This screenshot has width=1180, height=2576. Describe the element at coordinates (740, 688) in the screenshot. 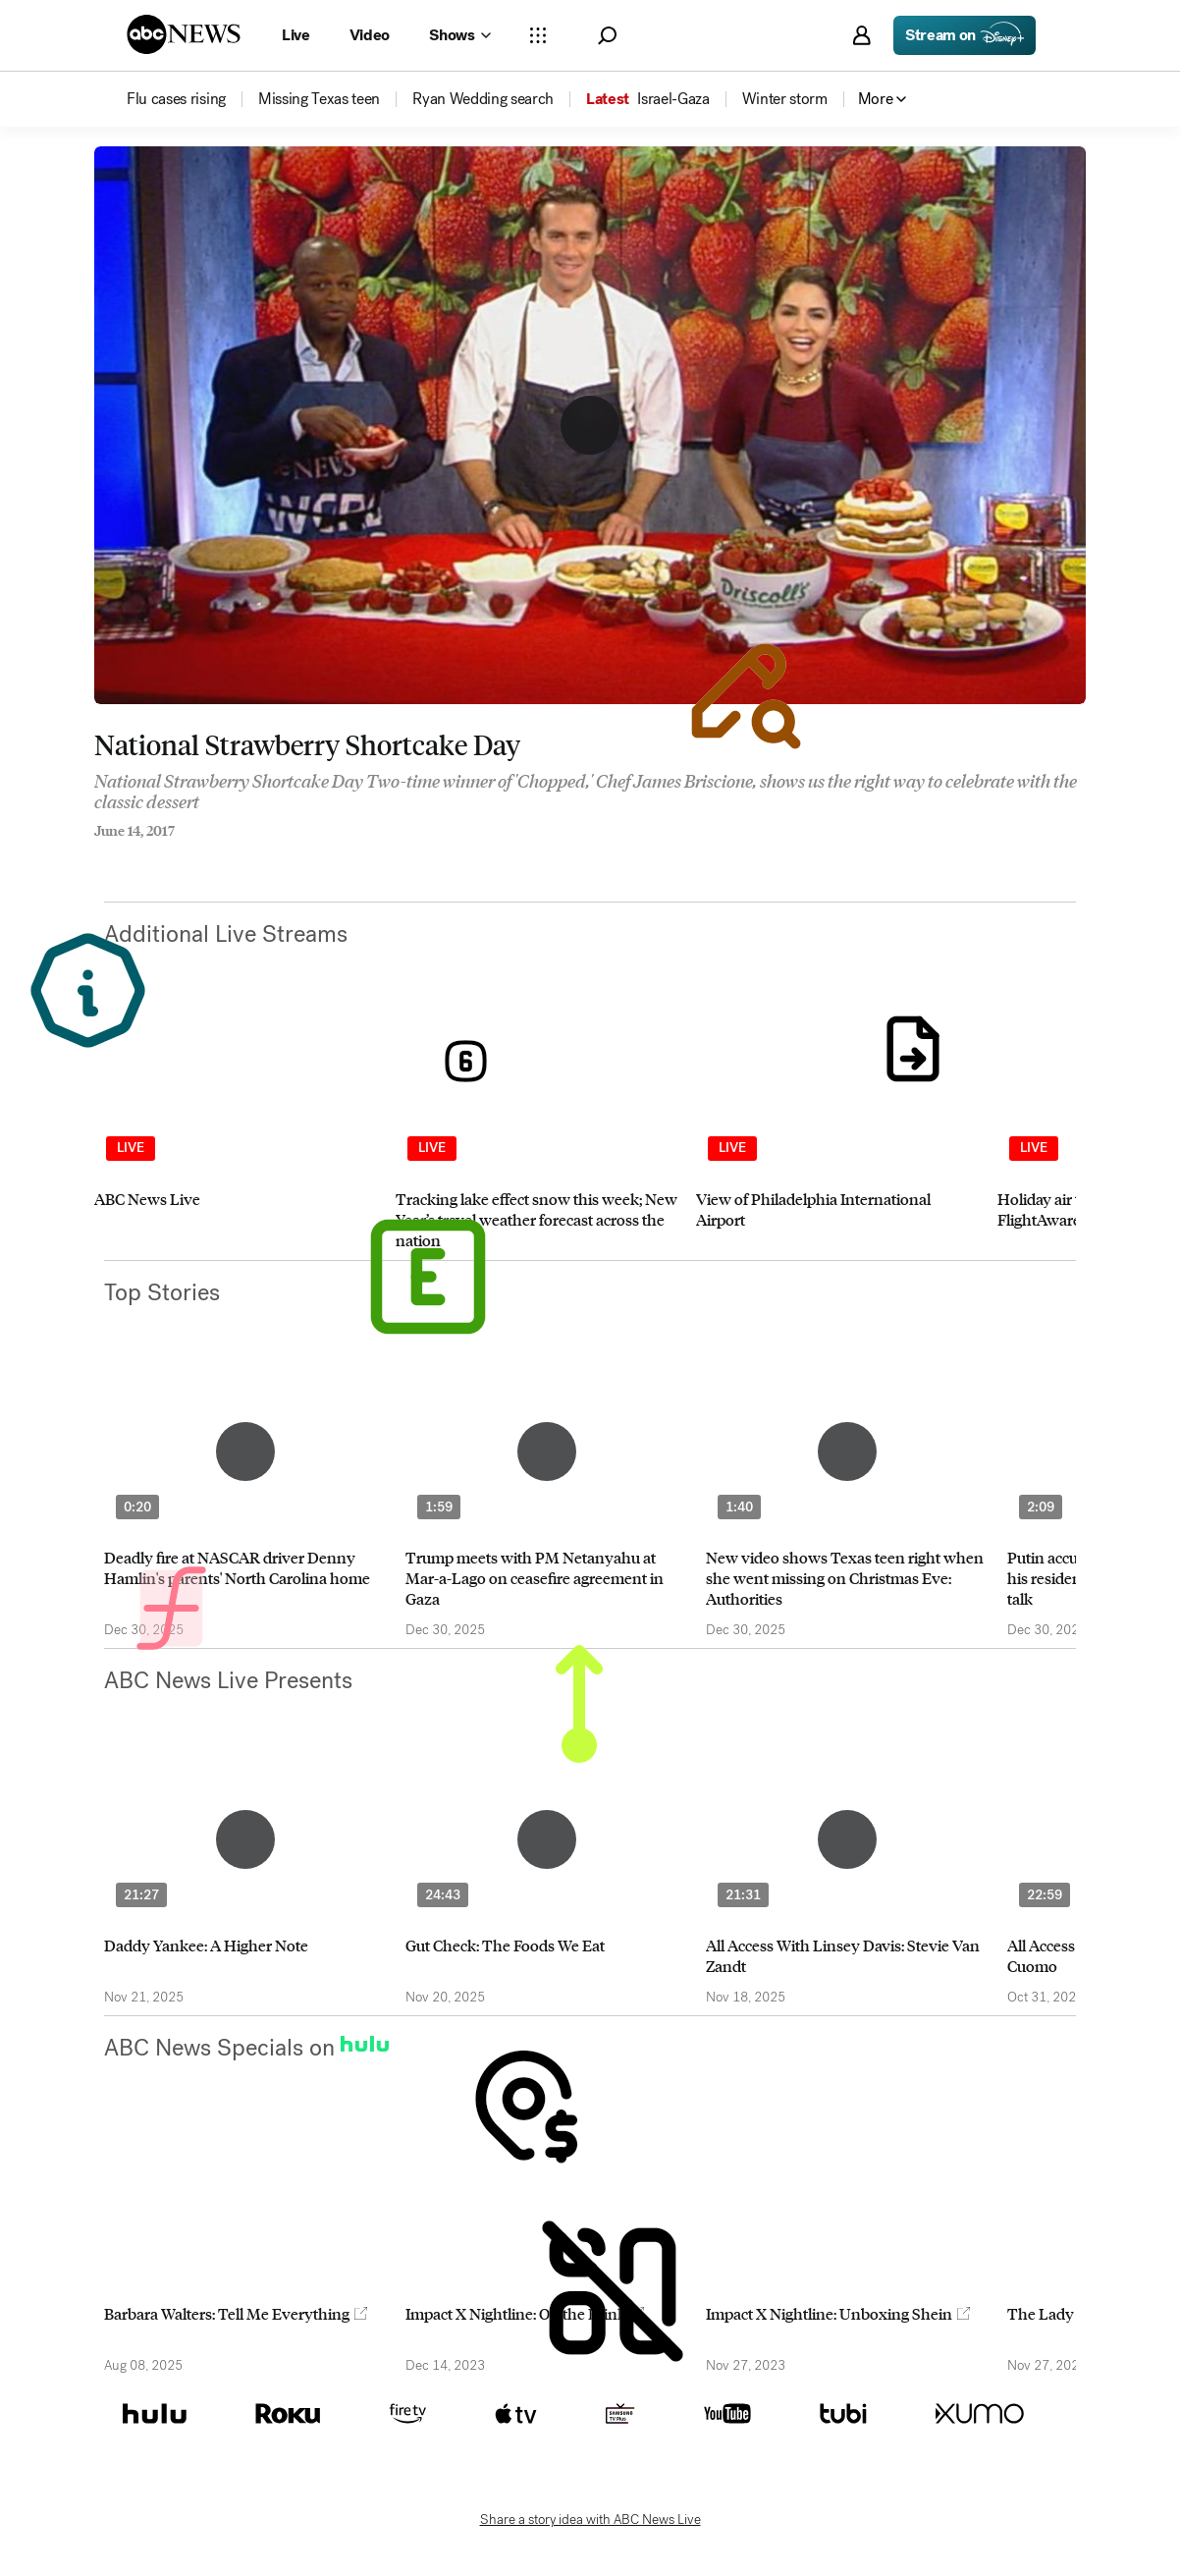

I see `search through edits or revisions` at that location.